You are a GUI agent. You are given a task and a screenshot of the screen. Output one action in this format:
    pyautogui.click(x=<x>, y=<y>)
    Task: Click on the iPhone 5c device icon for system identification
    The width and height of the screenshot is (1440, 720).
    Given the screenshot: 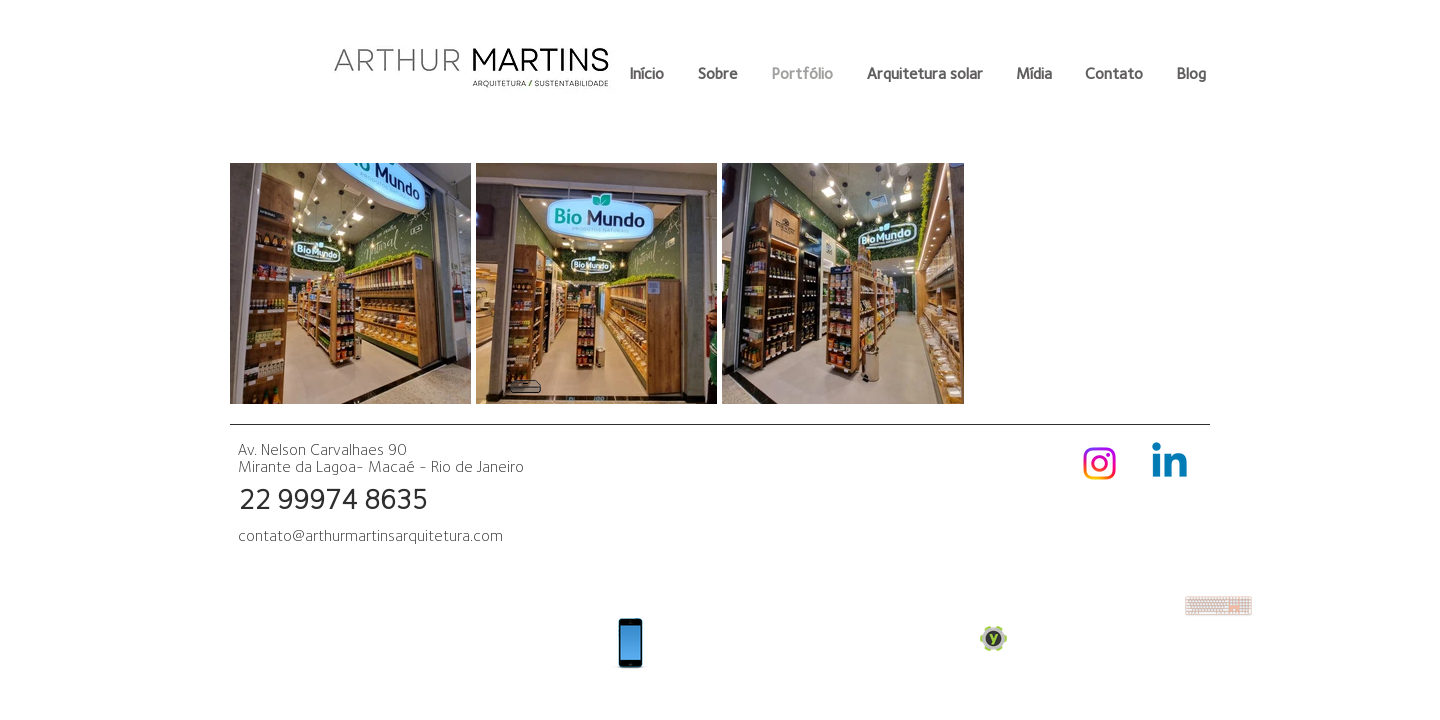 What is the action you would take?
    pyautogui.click(x=630, y=643)
    